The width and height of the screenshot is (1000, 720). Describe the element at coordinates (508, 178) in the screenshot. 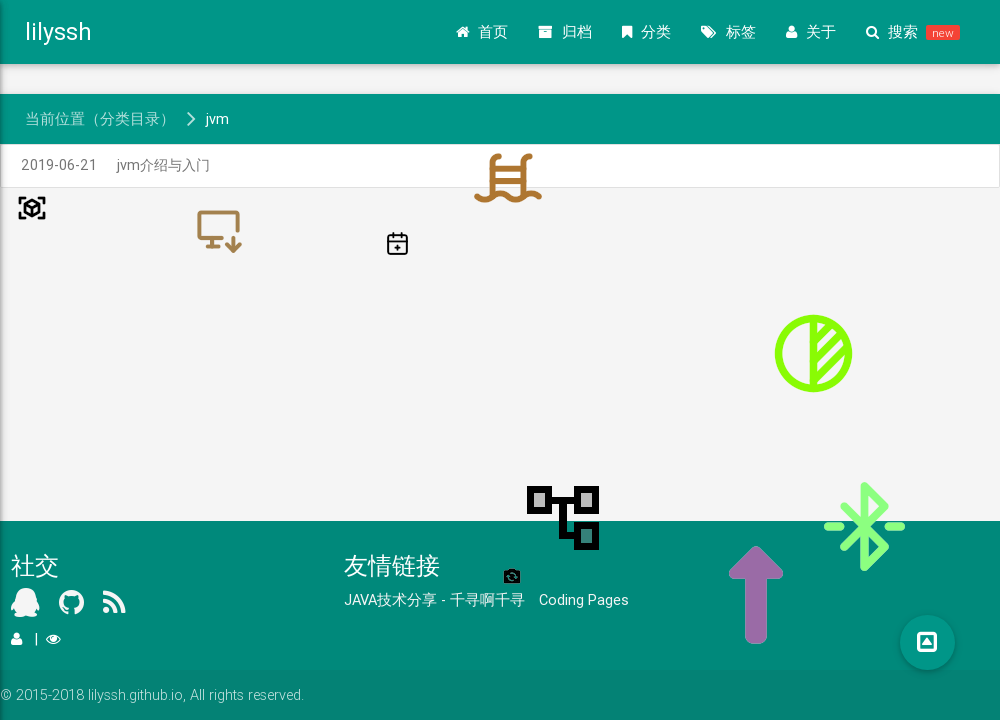

I see `access pool or swimming area information` at that location.